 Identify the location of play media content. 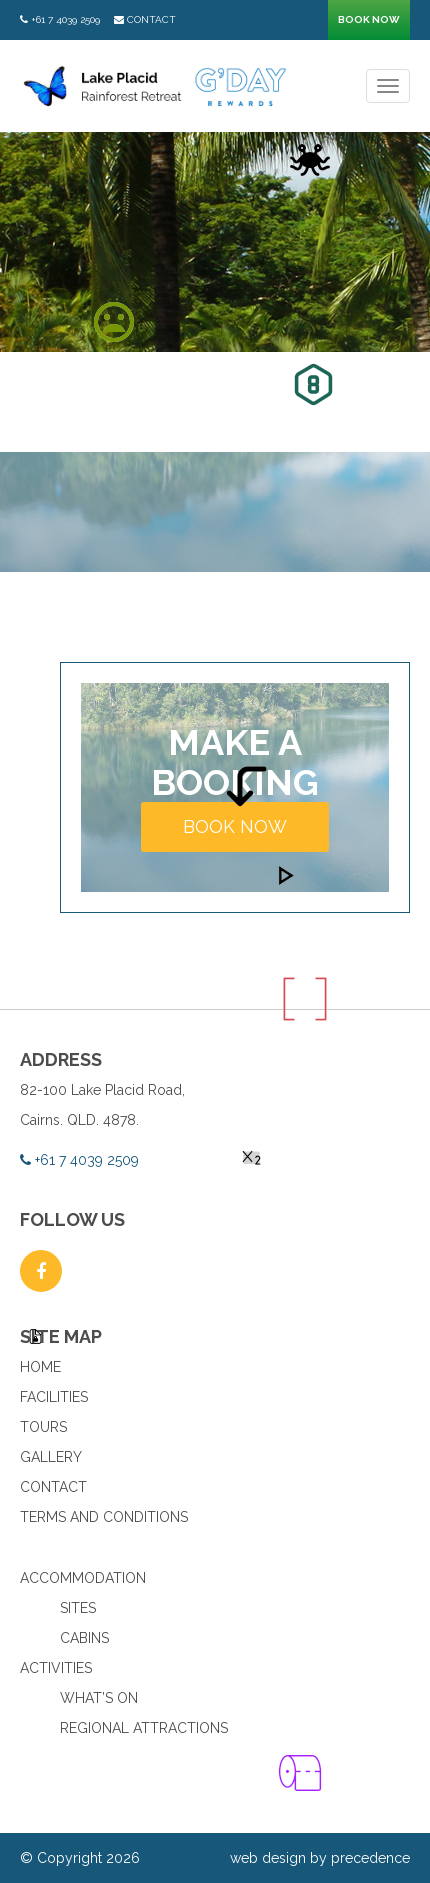
(284, 875).